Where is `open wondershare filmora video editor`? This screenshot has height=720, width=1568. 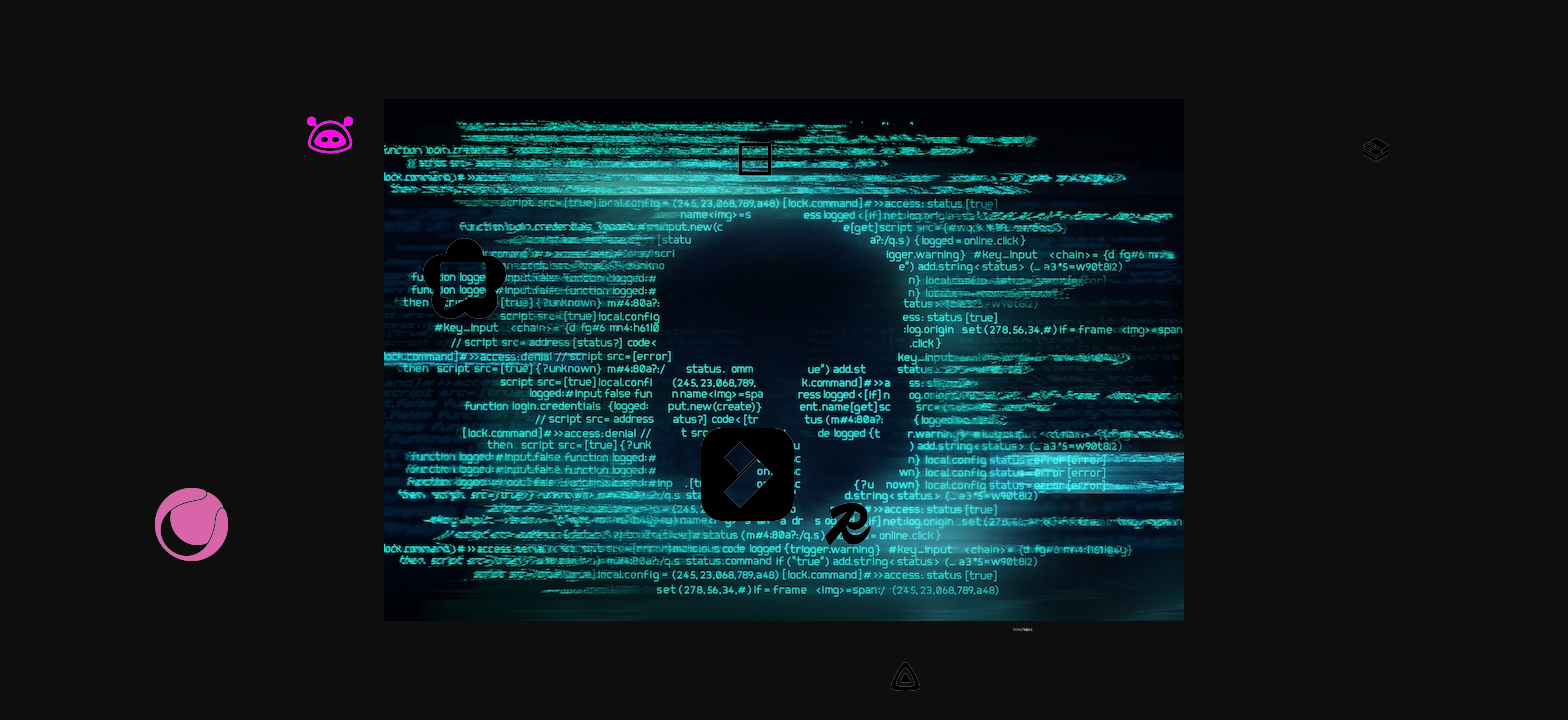 open wondershare filmora video editor is located at coordinates (747, 474).